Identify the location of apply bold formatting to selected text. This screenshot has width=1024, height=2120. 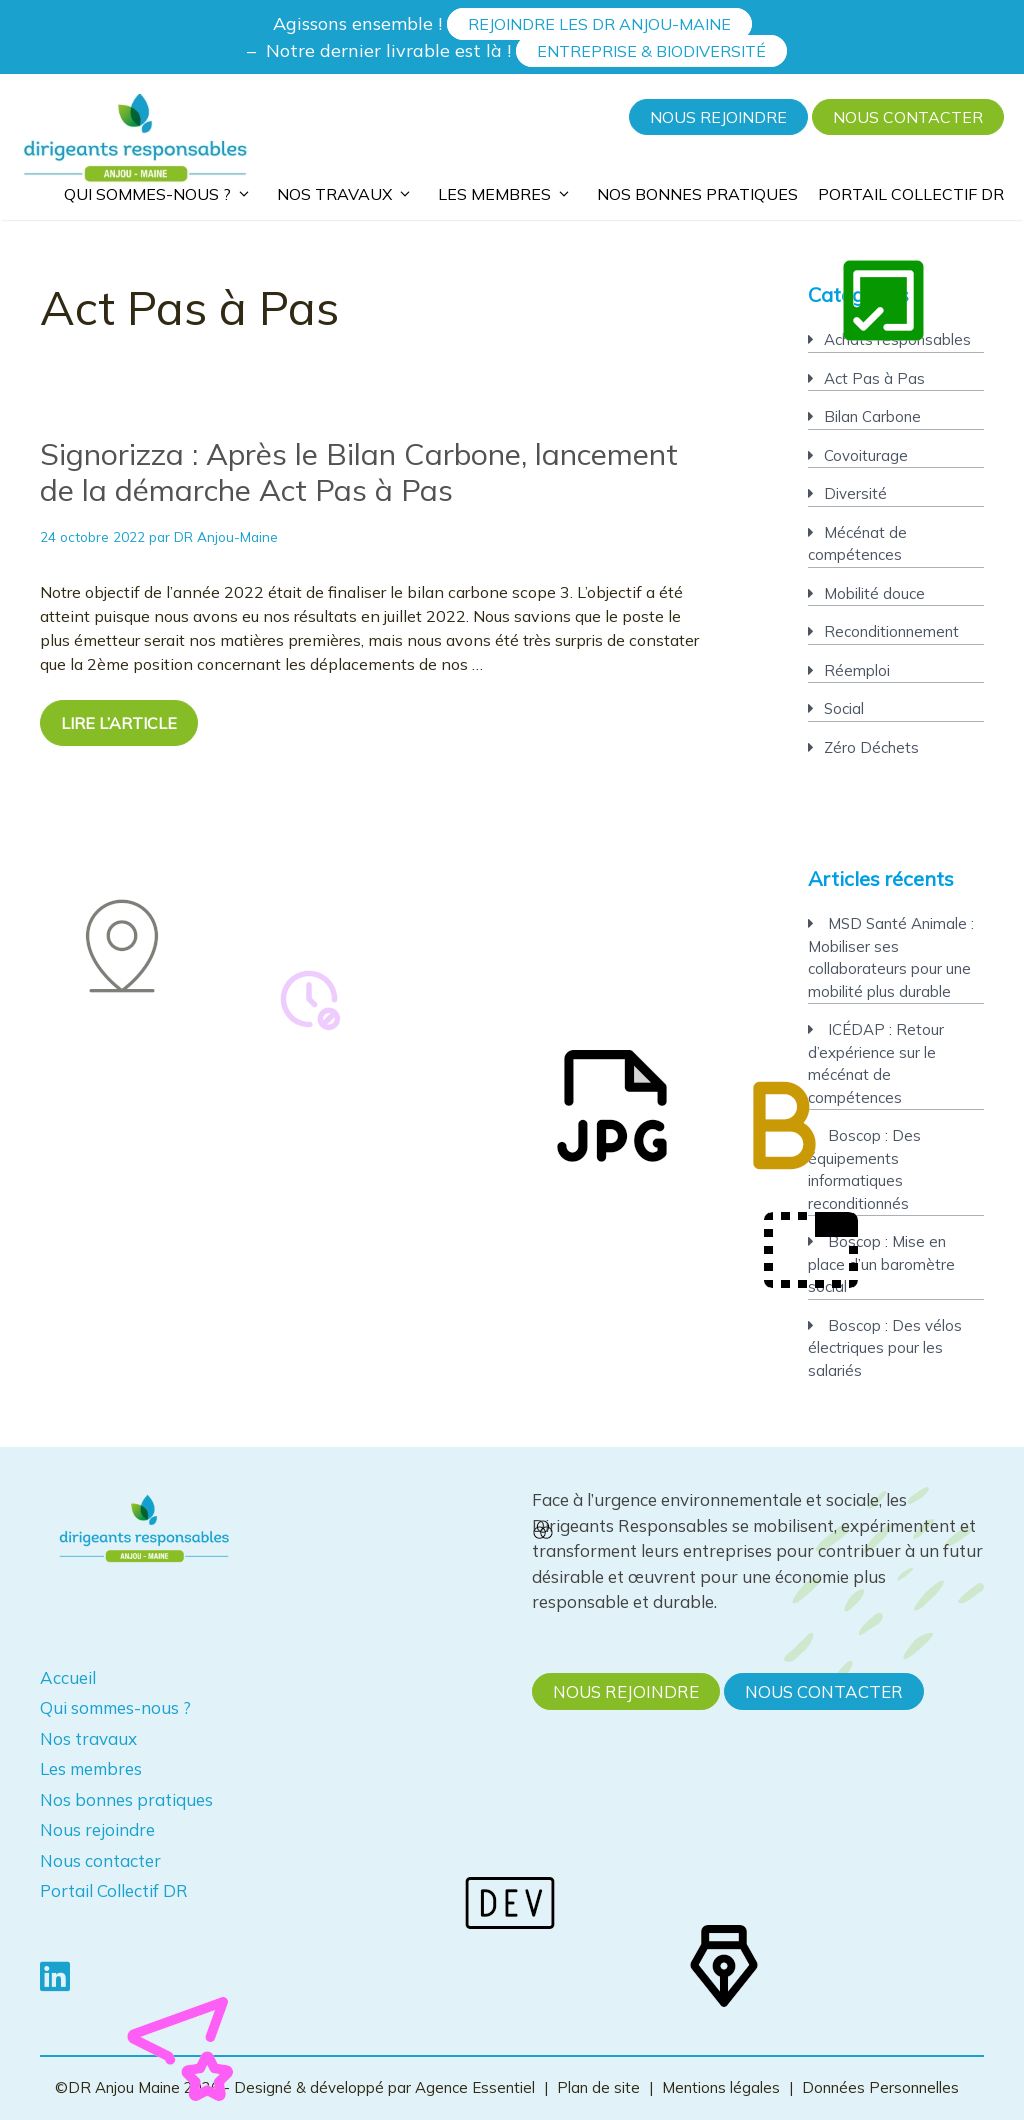
(784, 1125).